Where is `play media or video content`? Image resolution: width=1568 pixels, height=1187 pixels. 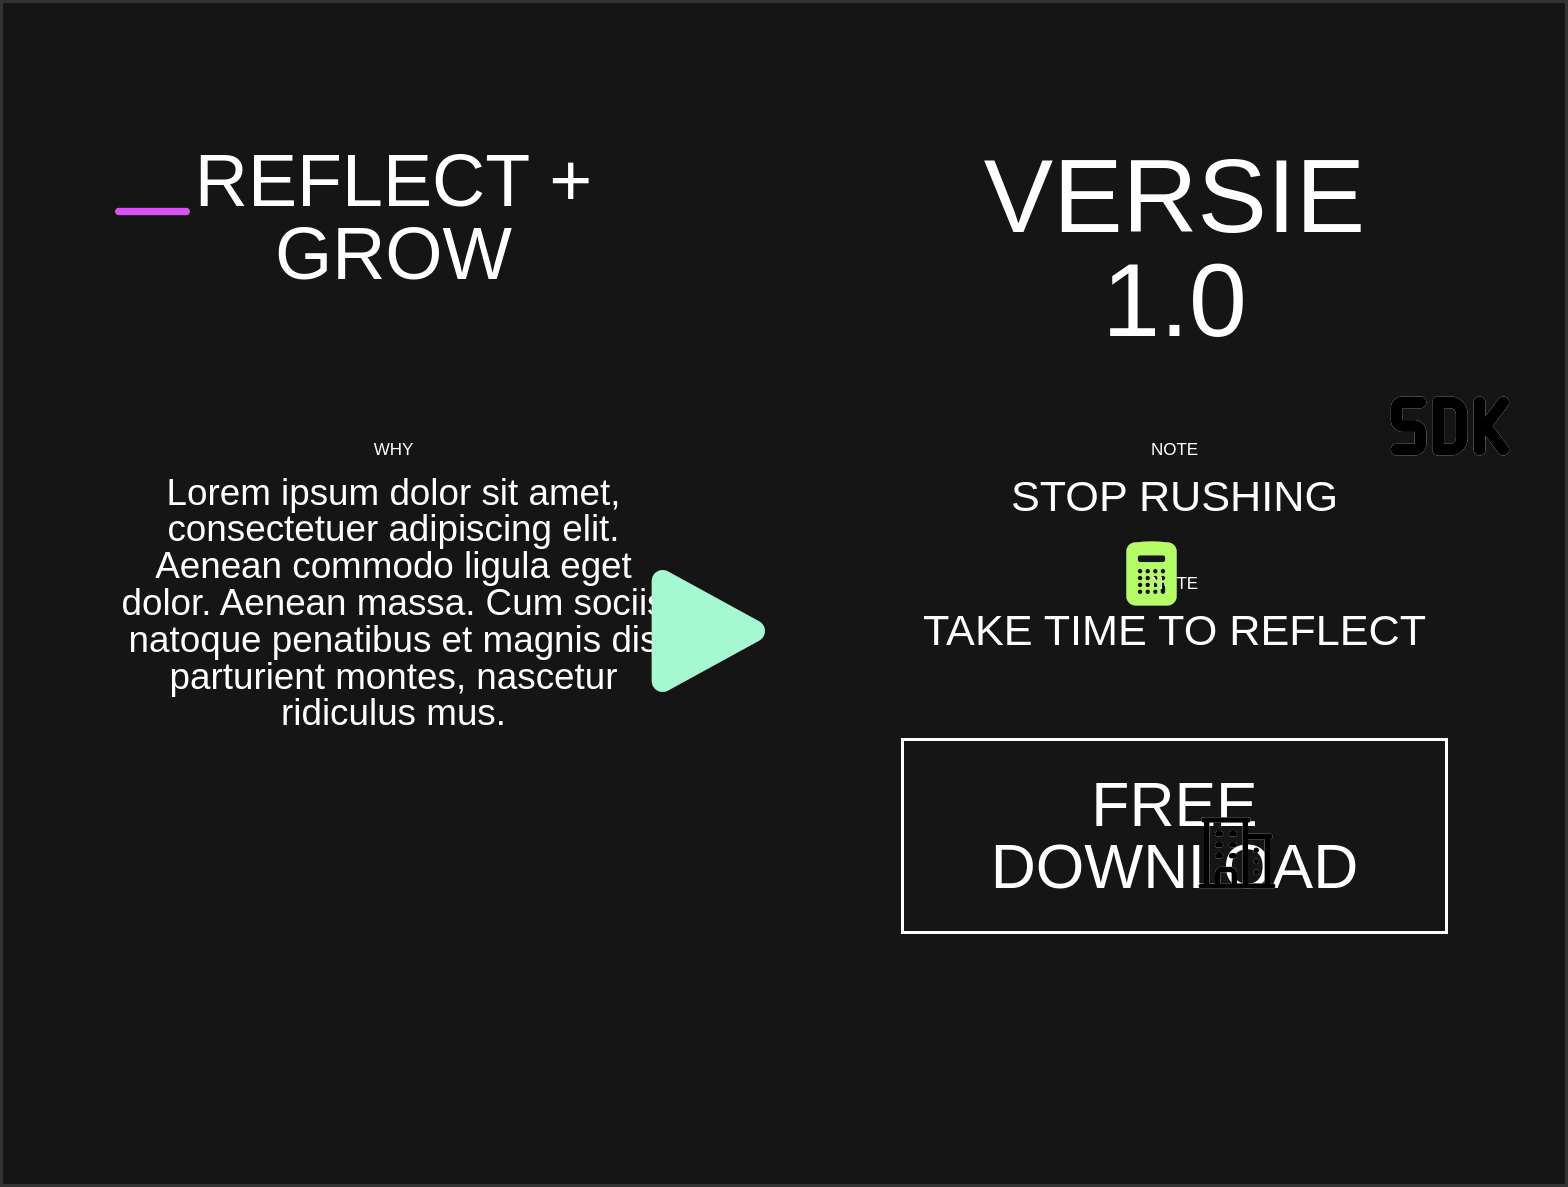
play media or video content is located at coordinates (704, 631).